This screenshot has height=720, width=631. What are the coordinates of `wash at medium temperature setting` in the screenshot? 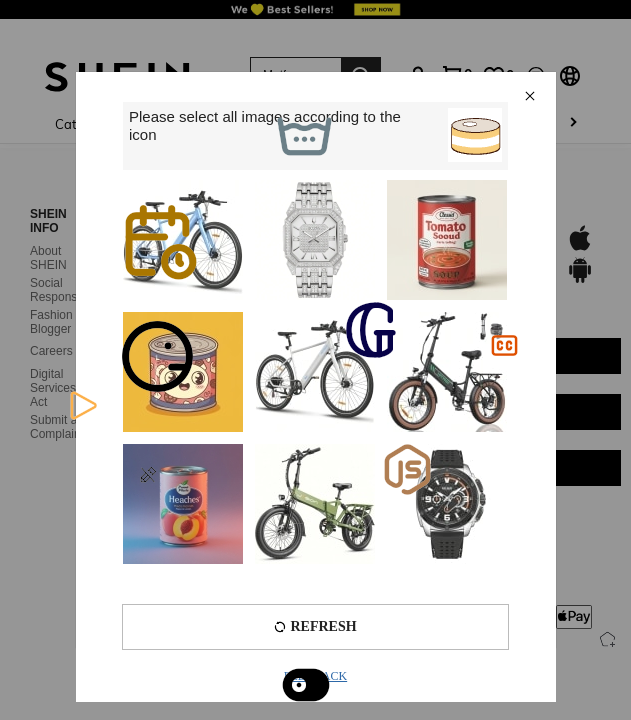 It's located at (304, 136).